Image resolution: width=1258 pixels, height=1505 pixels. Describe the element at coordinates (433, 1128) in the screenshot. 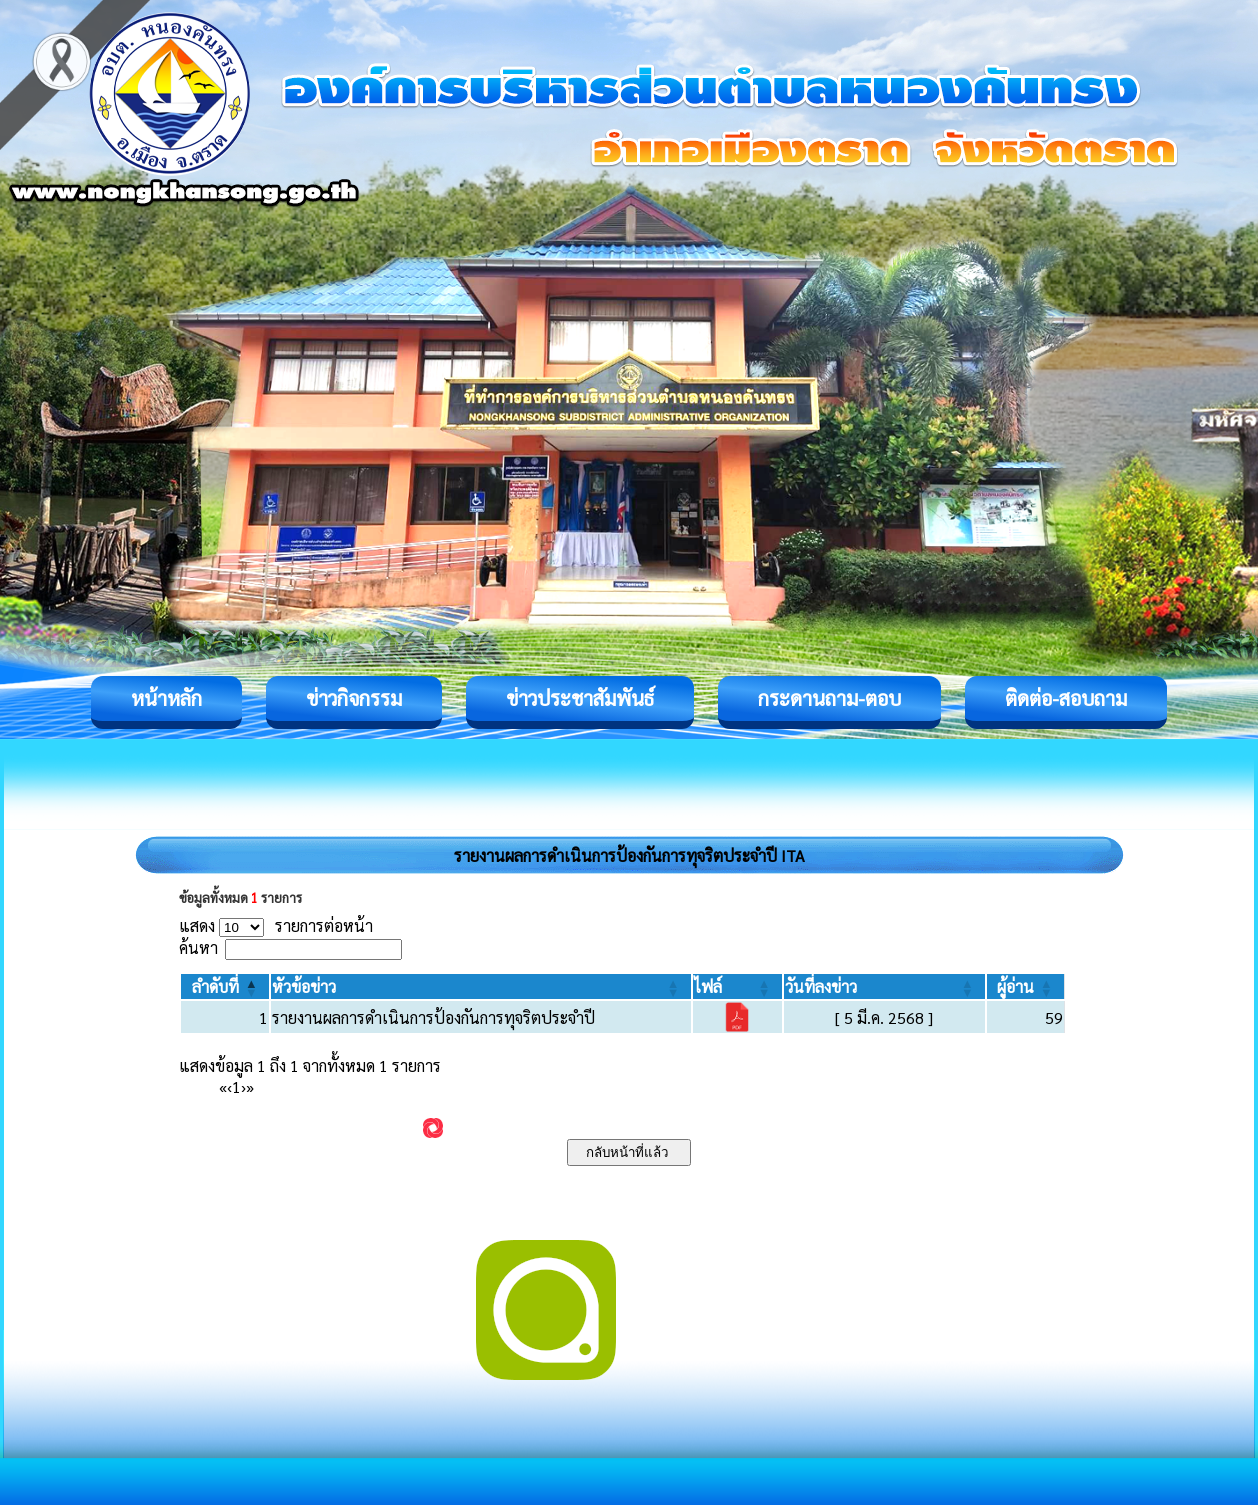

I see `open ShareX screen capture application` at that location.